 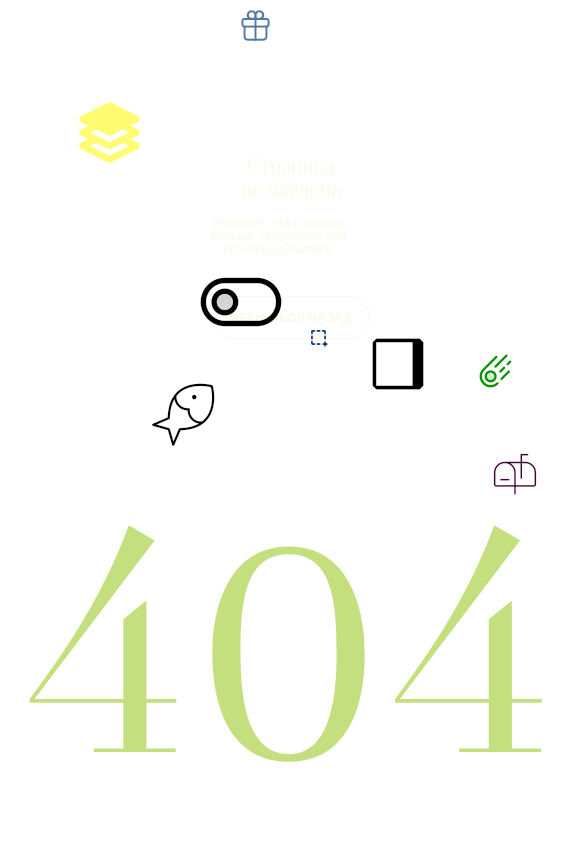 I want to click on toggle switch in off position, so click(x=241, y=302).